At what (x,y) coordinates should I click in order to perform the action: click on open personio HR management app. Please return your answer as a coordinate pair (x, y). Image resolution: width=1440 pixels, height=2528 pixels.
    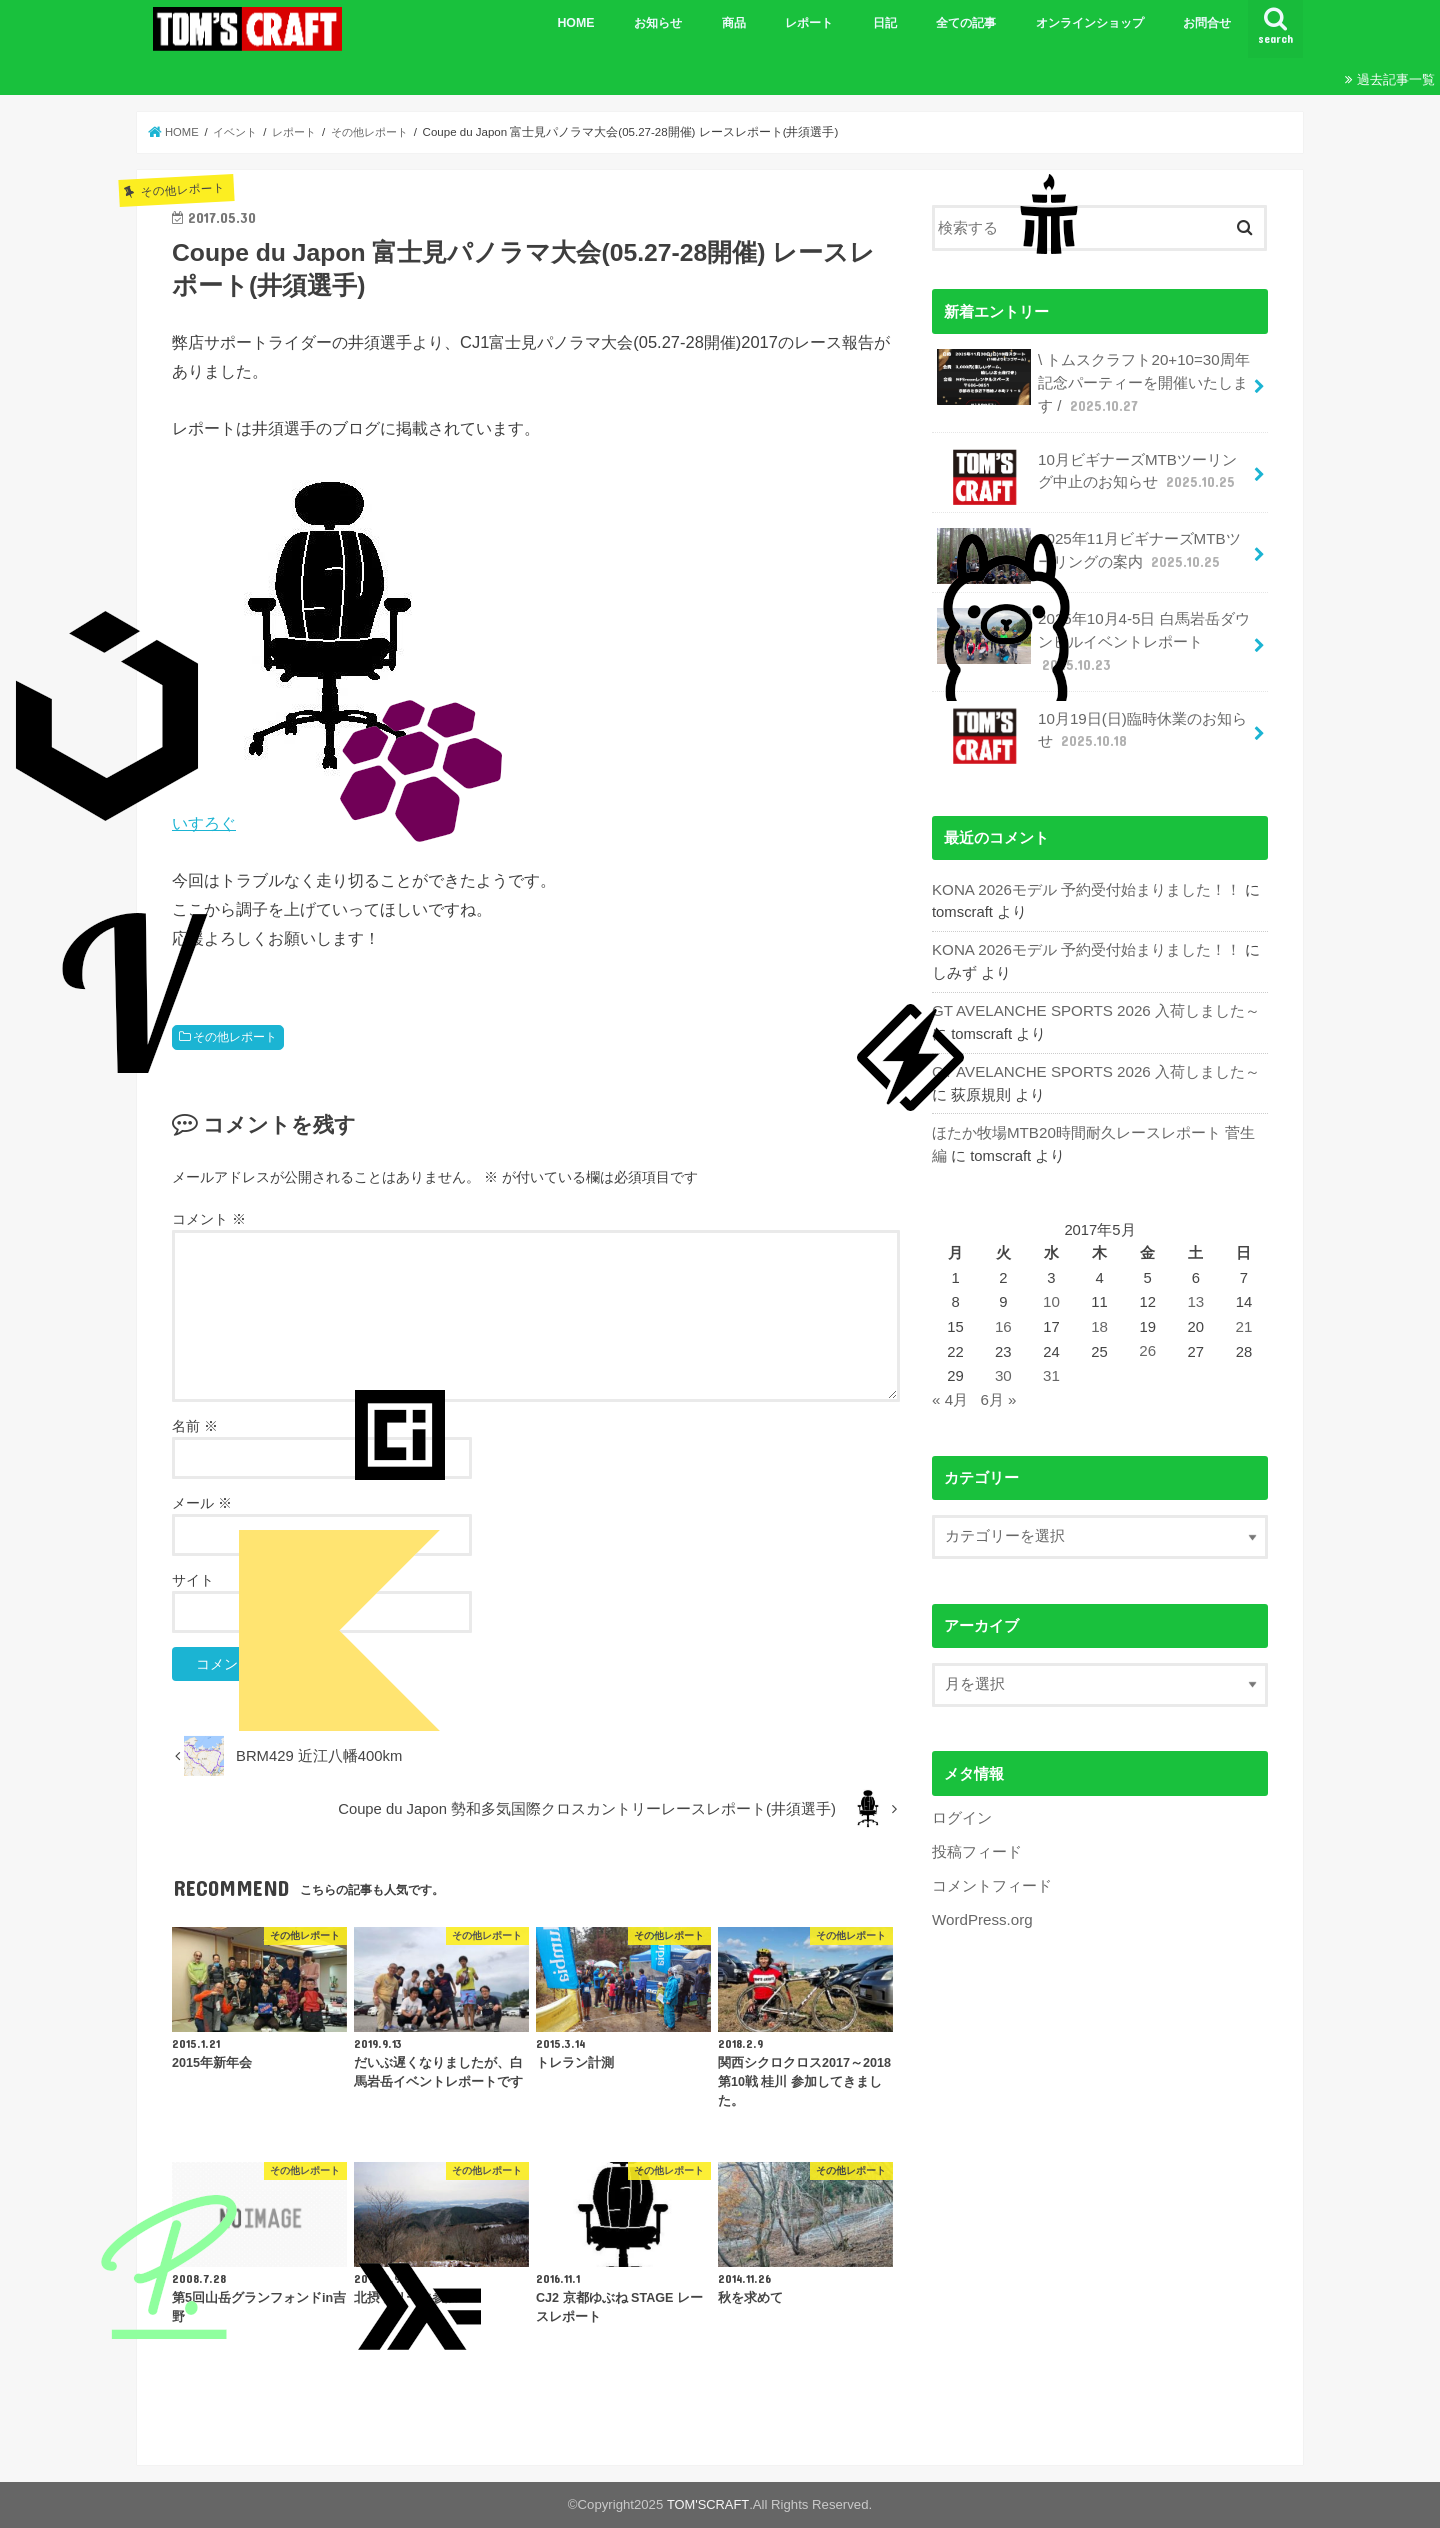
    Looking at the image, I should click on (169, 2267).